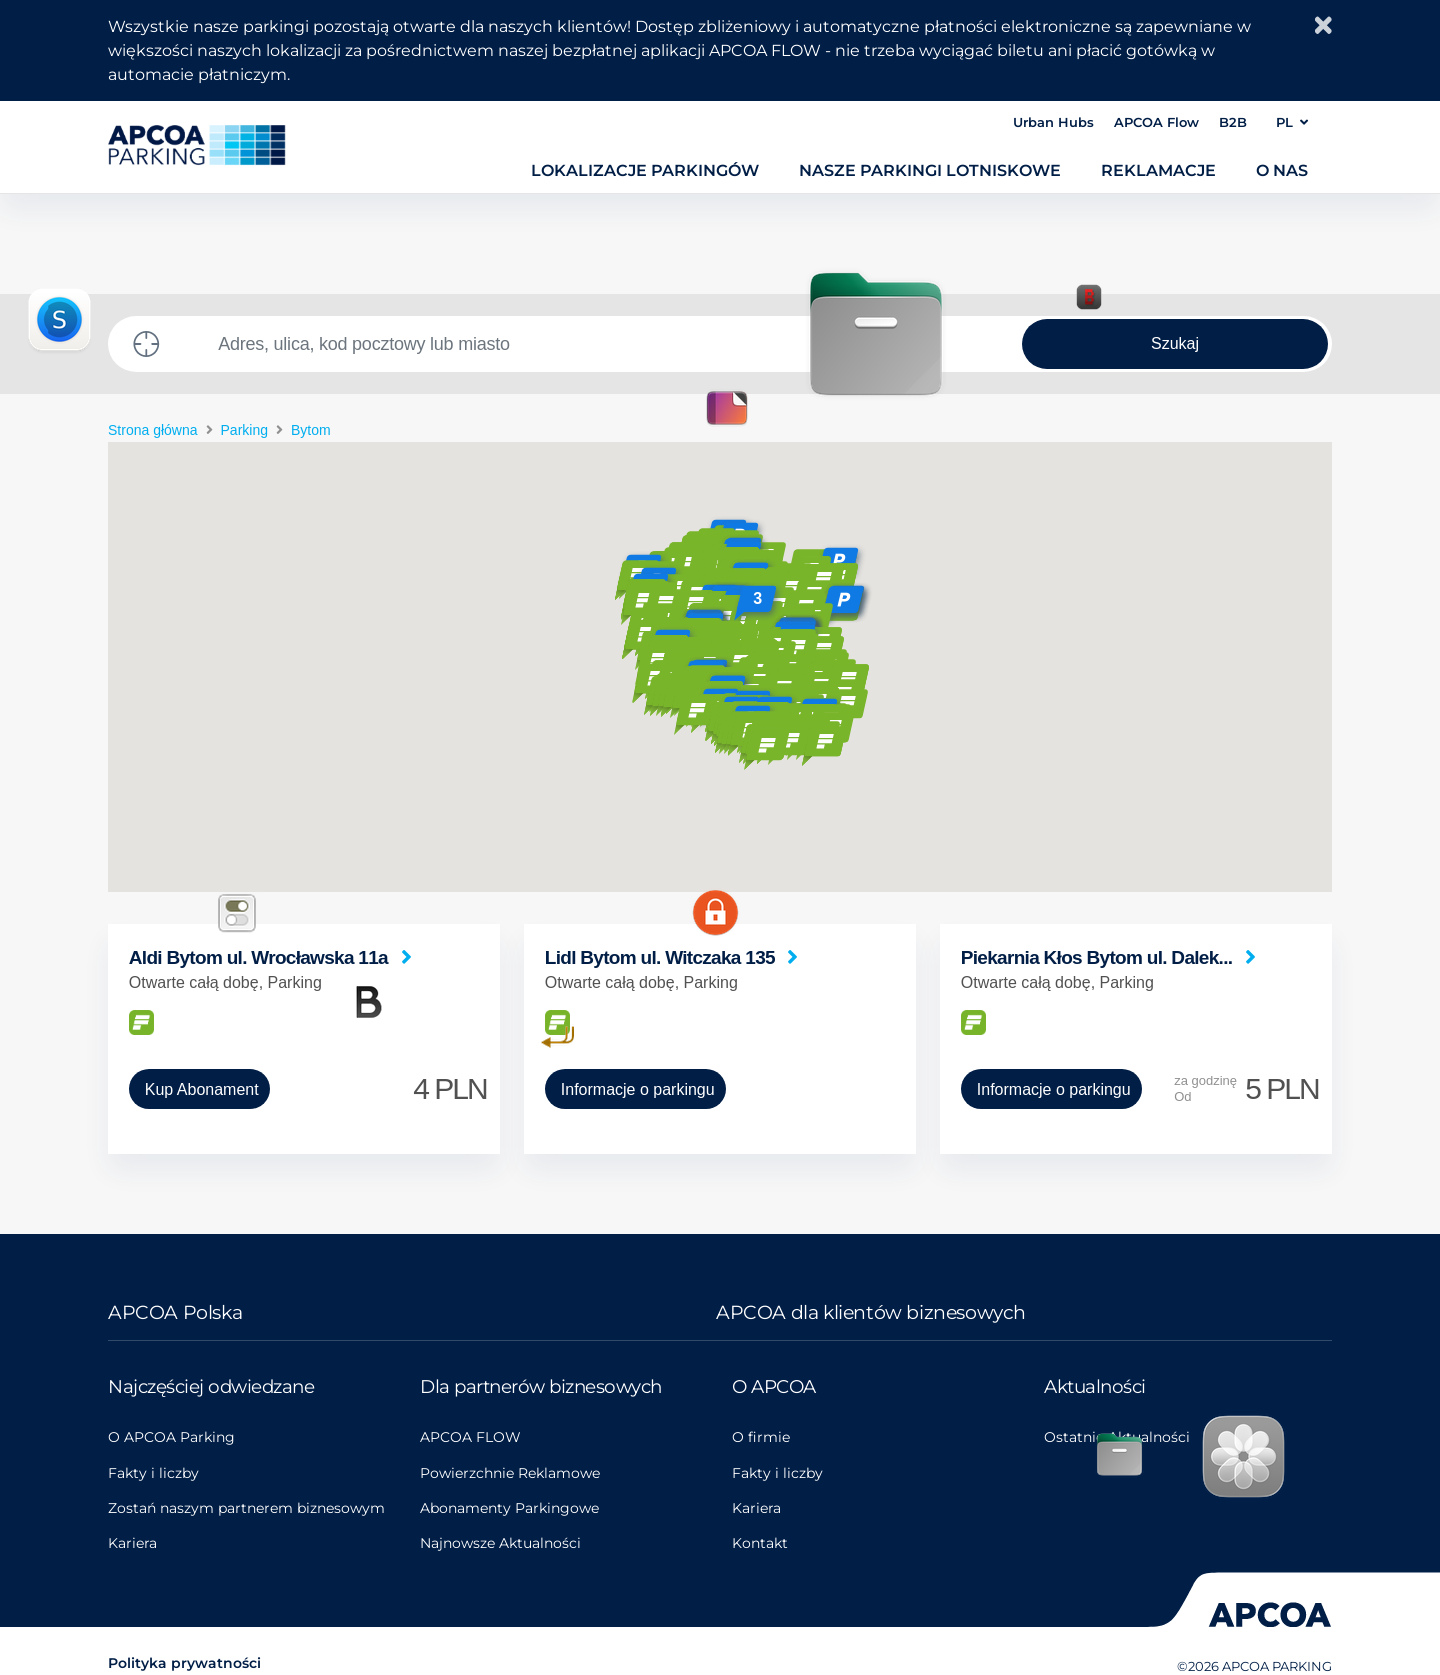 The width and height of the screenshot is (1440, 1675). I want to click on apply bold formatting to selected text, so click(369, 1002).